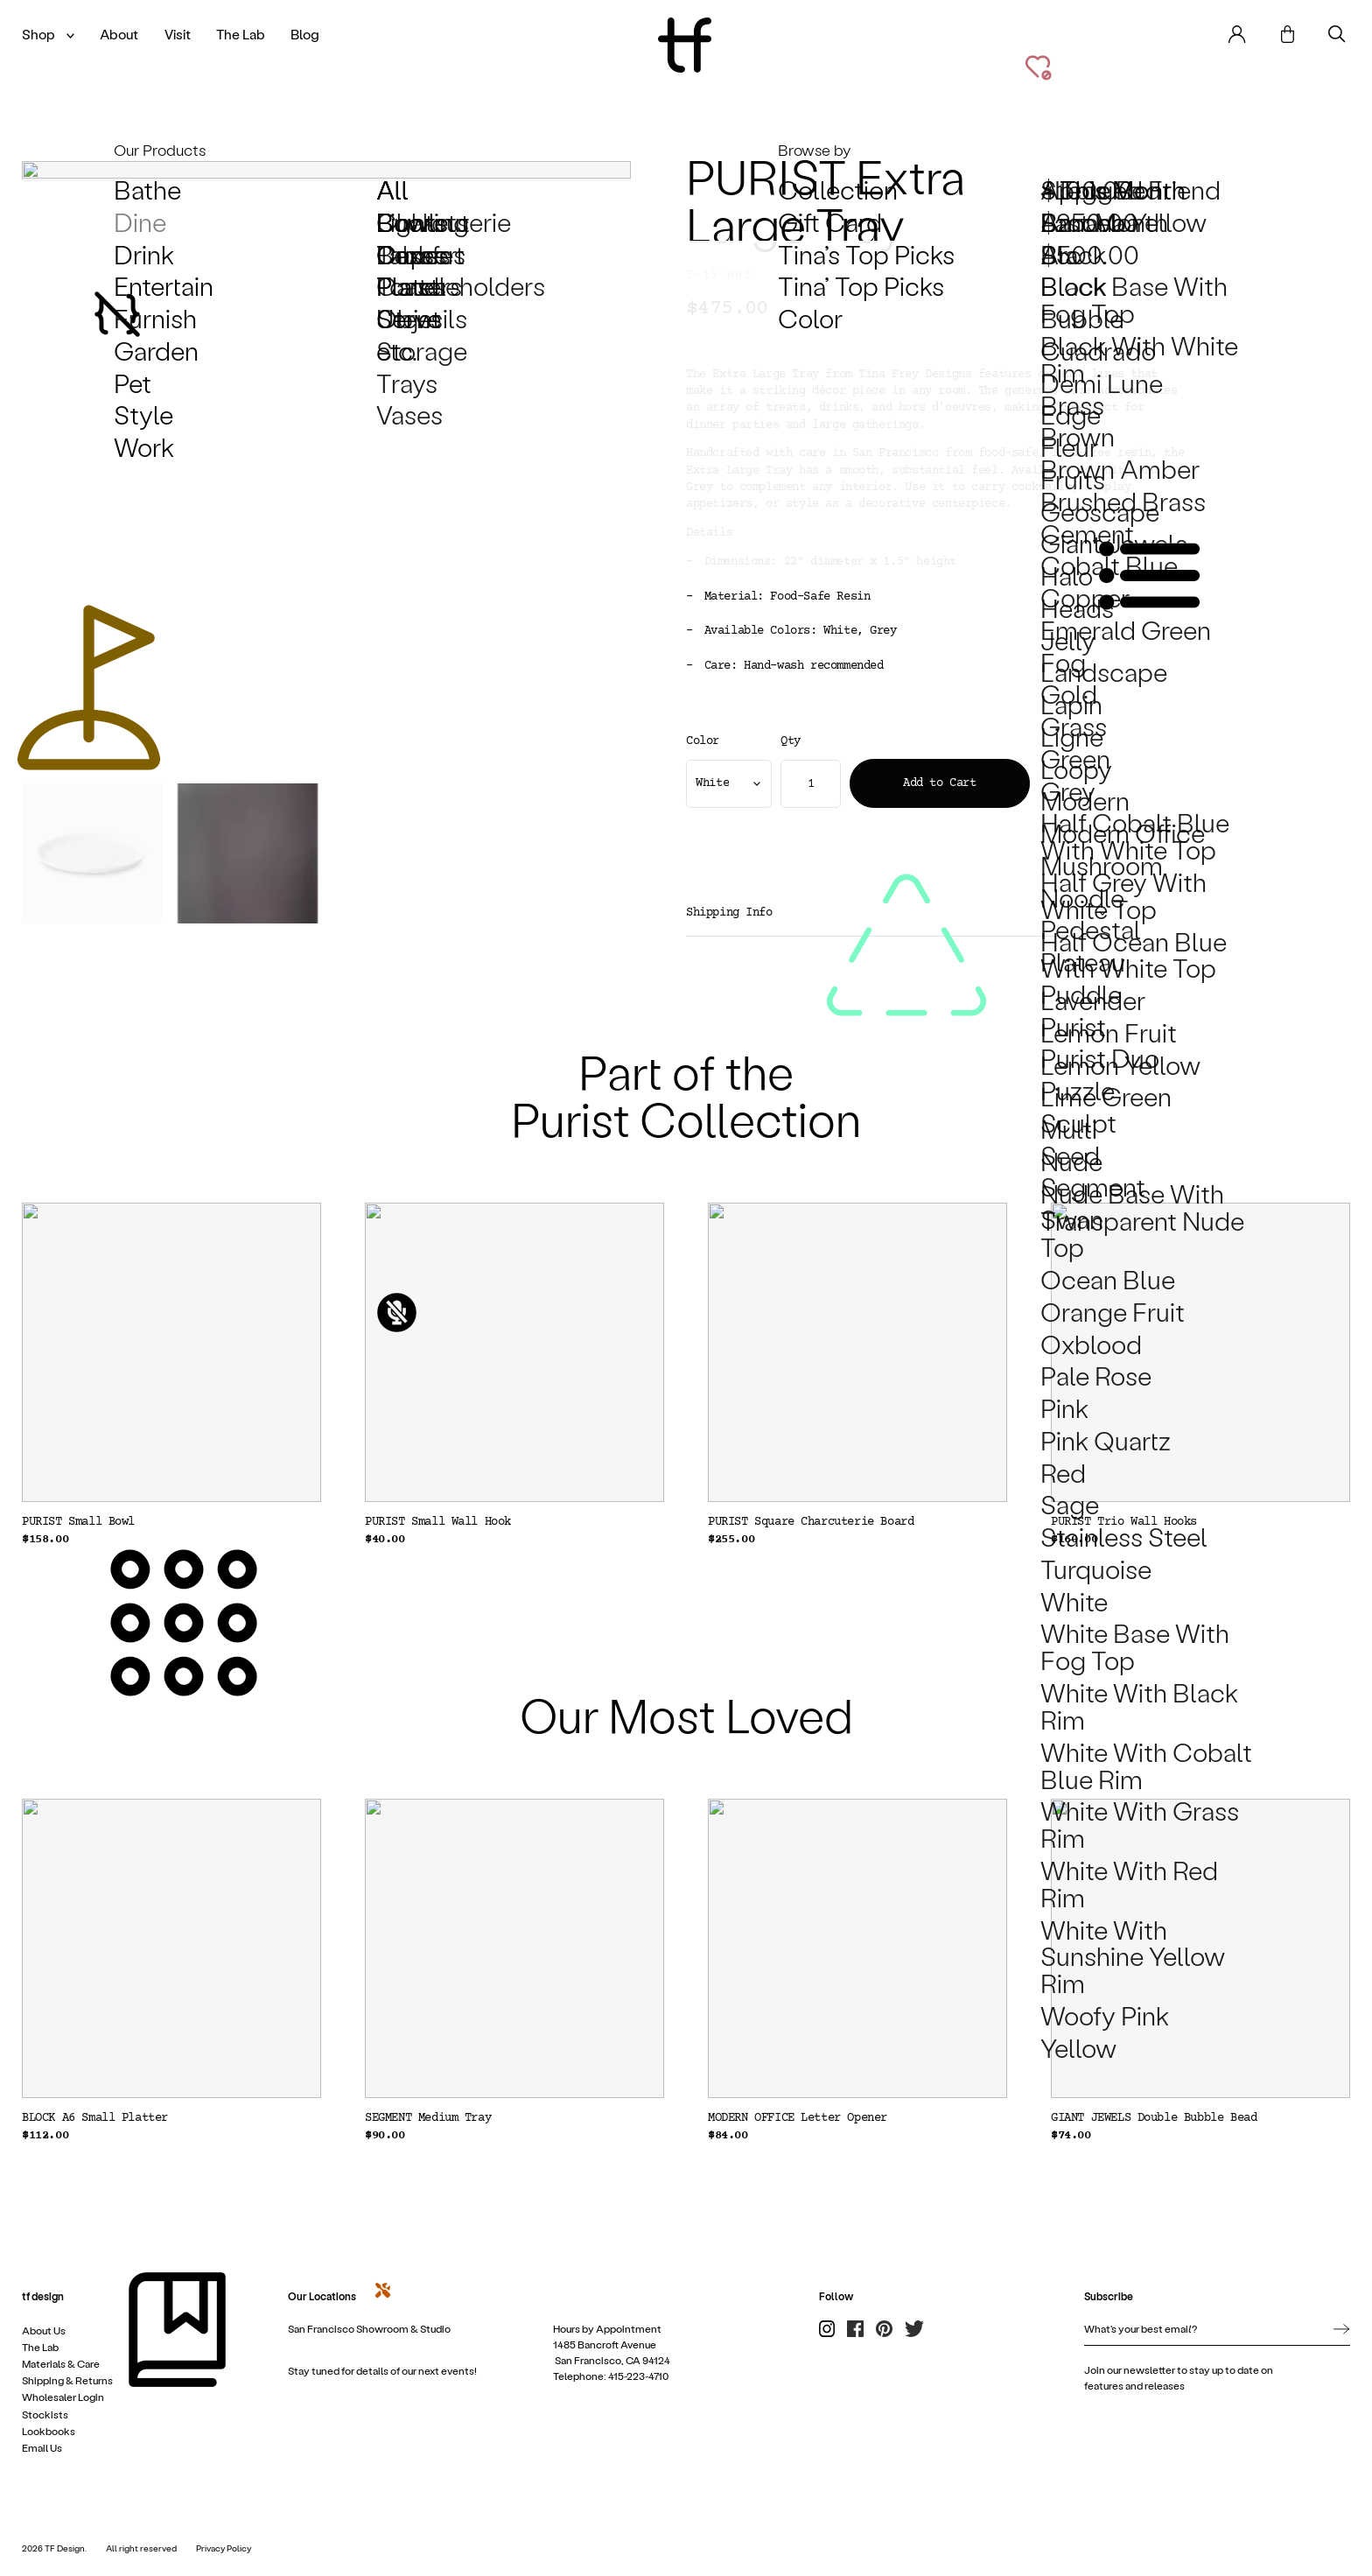 Image resolution: width=1372 pixels, height=2576 pixels. I want to click on remove from favorites, so click(1038, 67).